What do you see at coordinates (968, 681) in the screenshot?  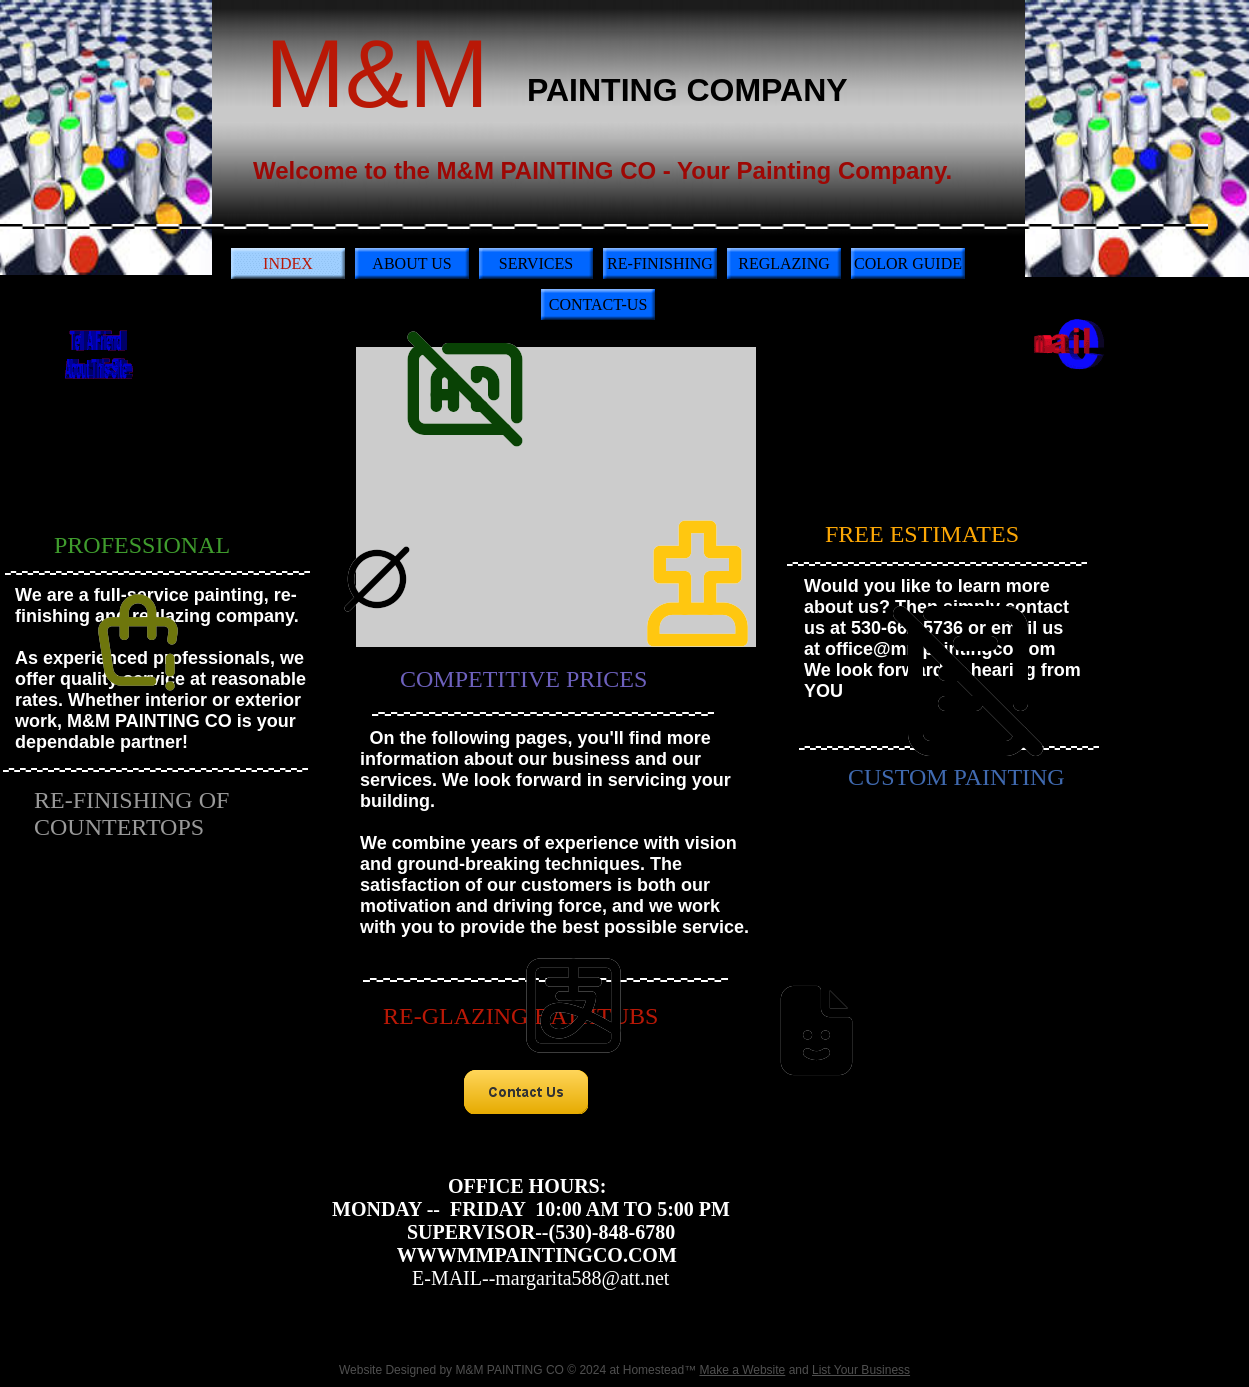 I see `notes feature disabled` at bounding box center [968, 681].